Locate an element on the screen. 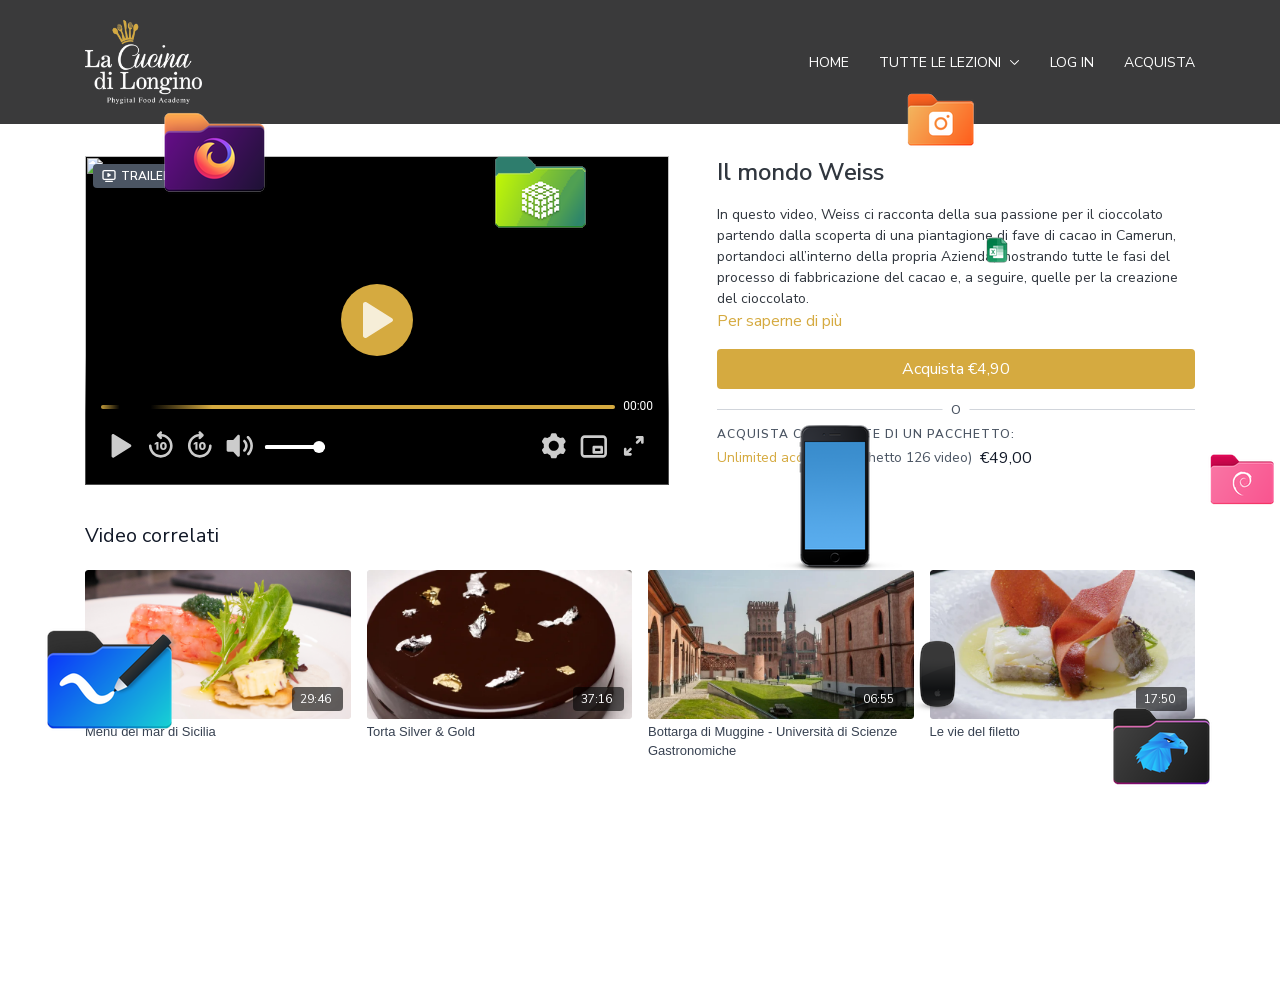  open a Microsoft Excel spreadsheet file is located at coordinates (997, 250).